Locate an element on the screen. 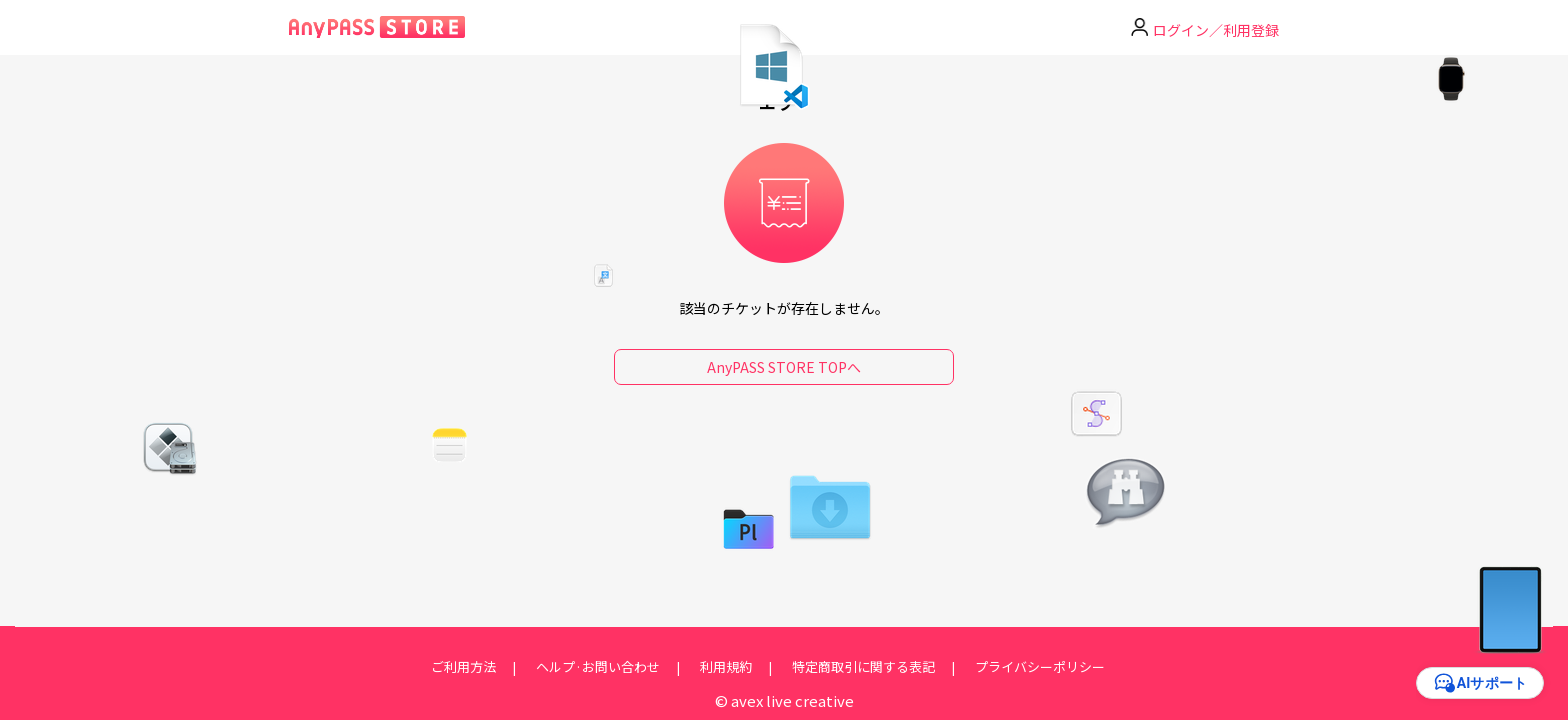 The image size is (1568, 720). open your downloads folder is located at coordinates (830, 507).